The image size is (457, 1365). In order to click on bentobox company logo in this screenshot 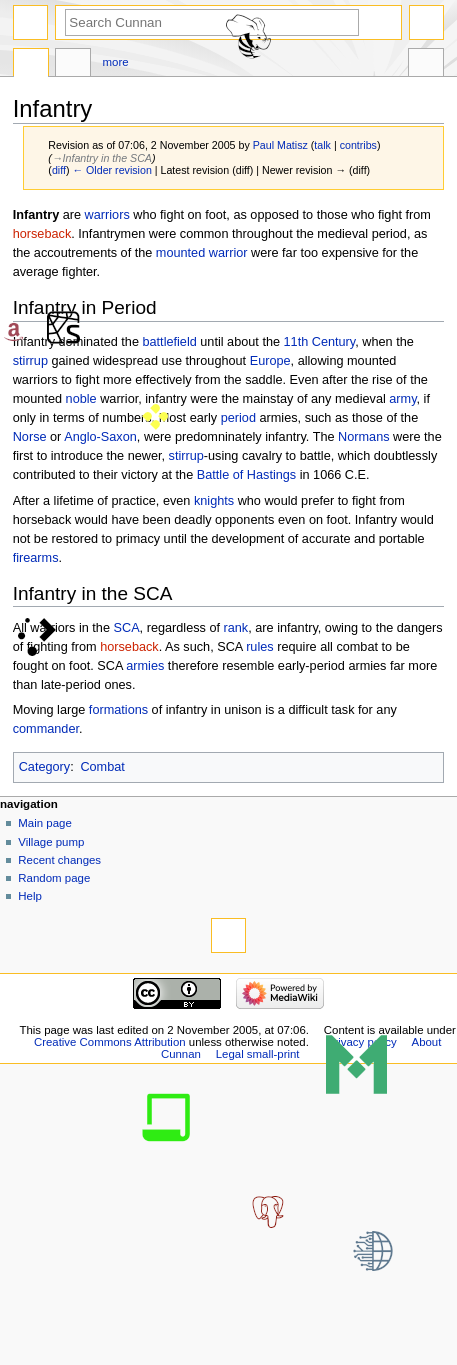, I will do `click(155, 417)`.